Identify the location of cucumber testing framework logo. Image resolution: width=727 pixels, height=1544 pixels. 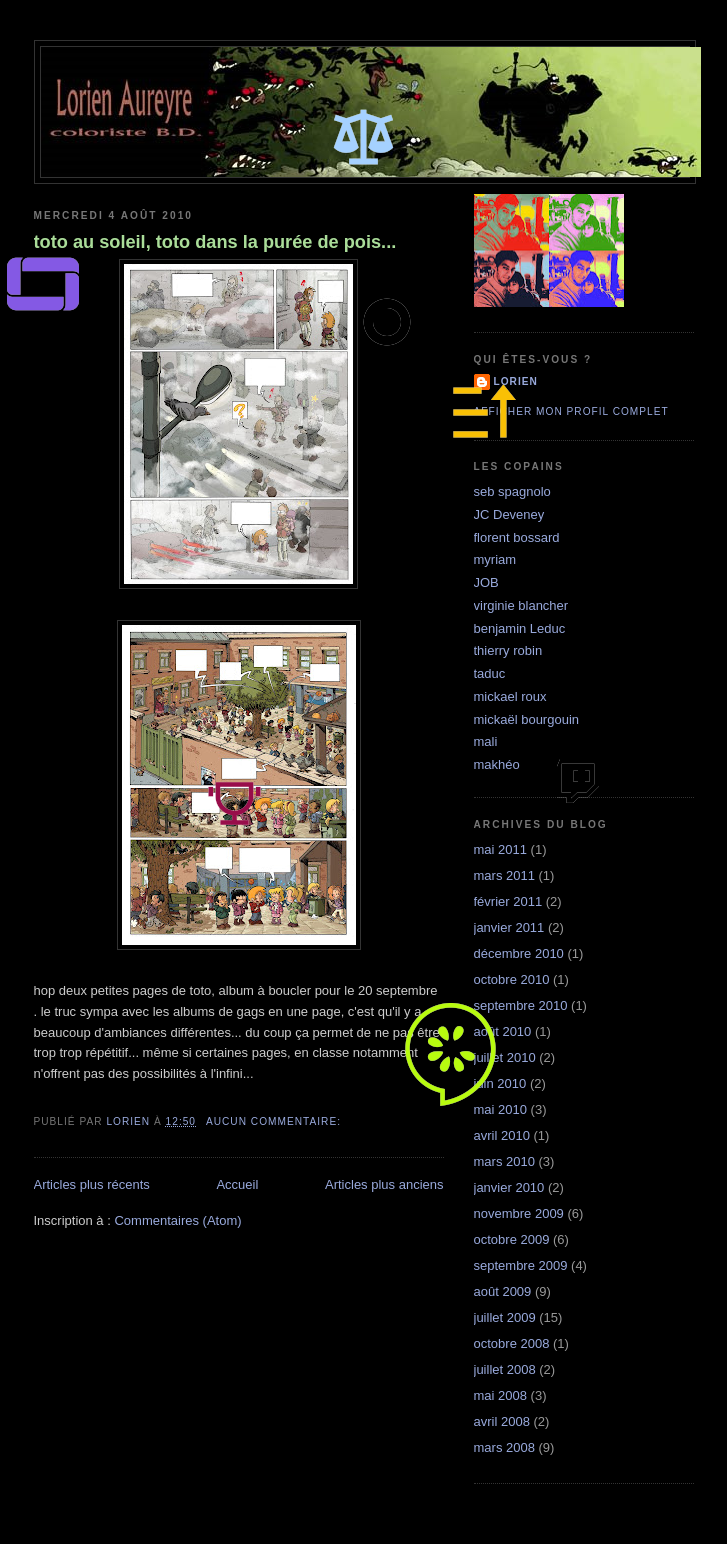
(450, 1054).